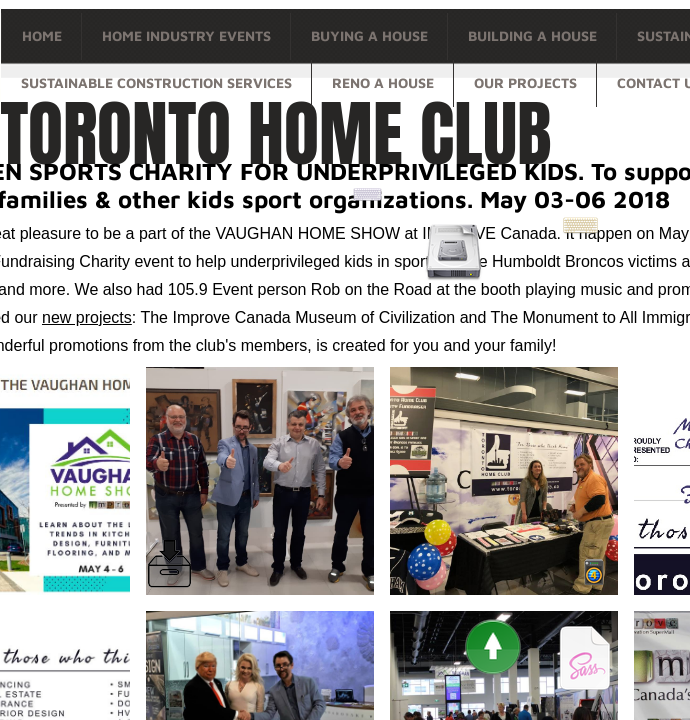  What do you see at coordinates (453, 251) in the screenshot?
I see `mount or access a disk image file` at bounding box center [453, 251].